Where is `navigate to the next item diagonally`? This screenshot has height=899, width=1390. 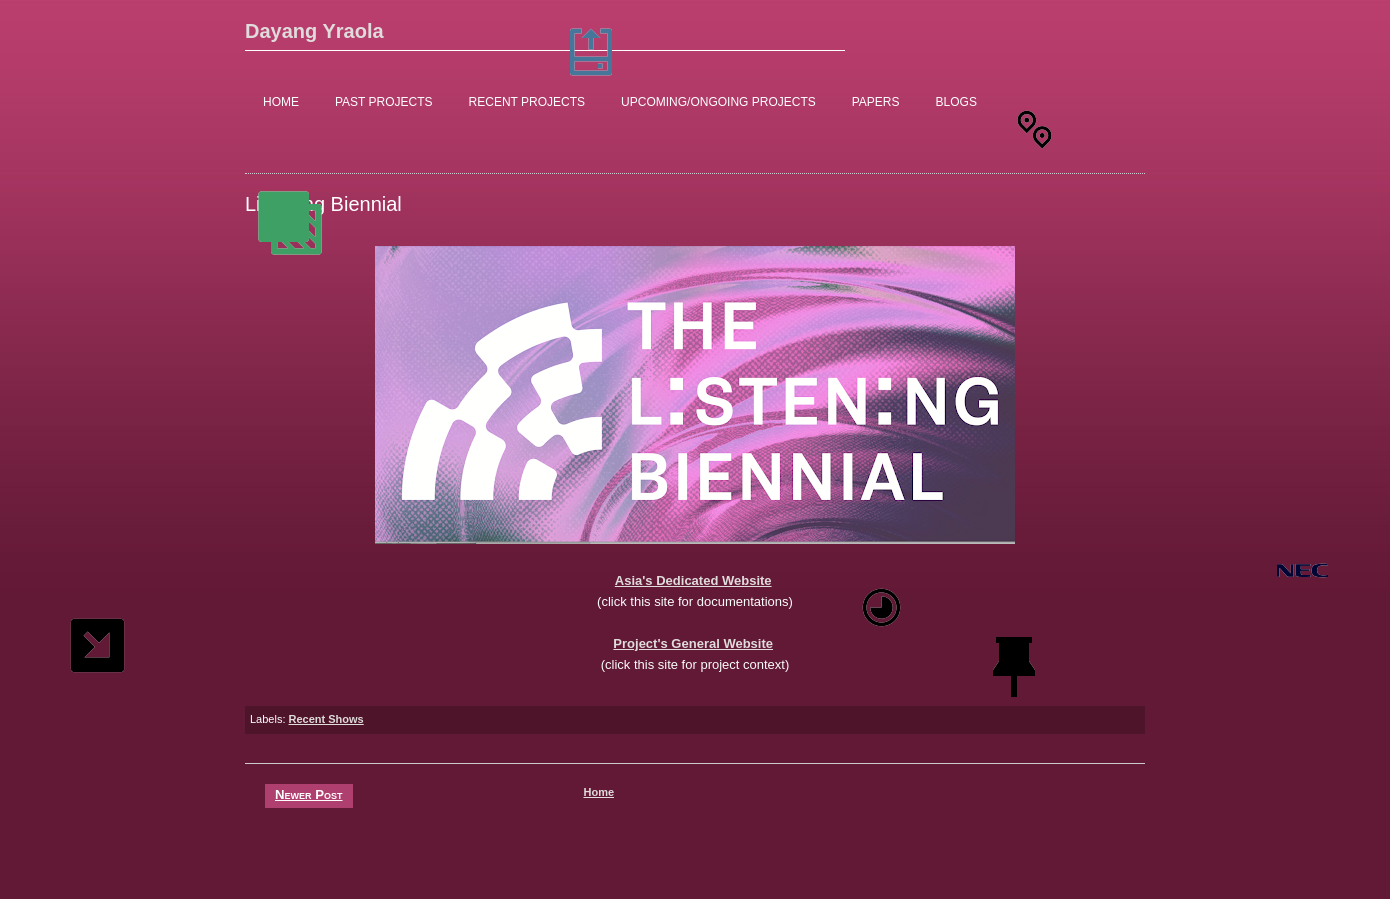 navigate to the next item diagonally is located at coordinates (97, 645).